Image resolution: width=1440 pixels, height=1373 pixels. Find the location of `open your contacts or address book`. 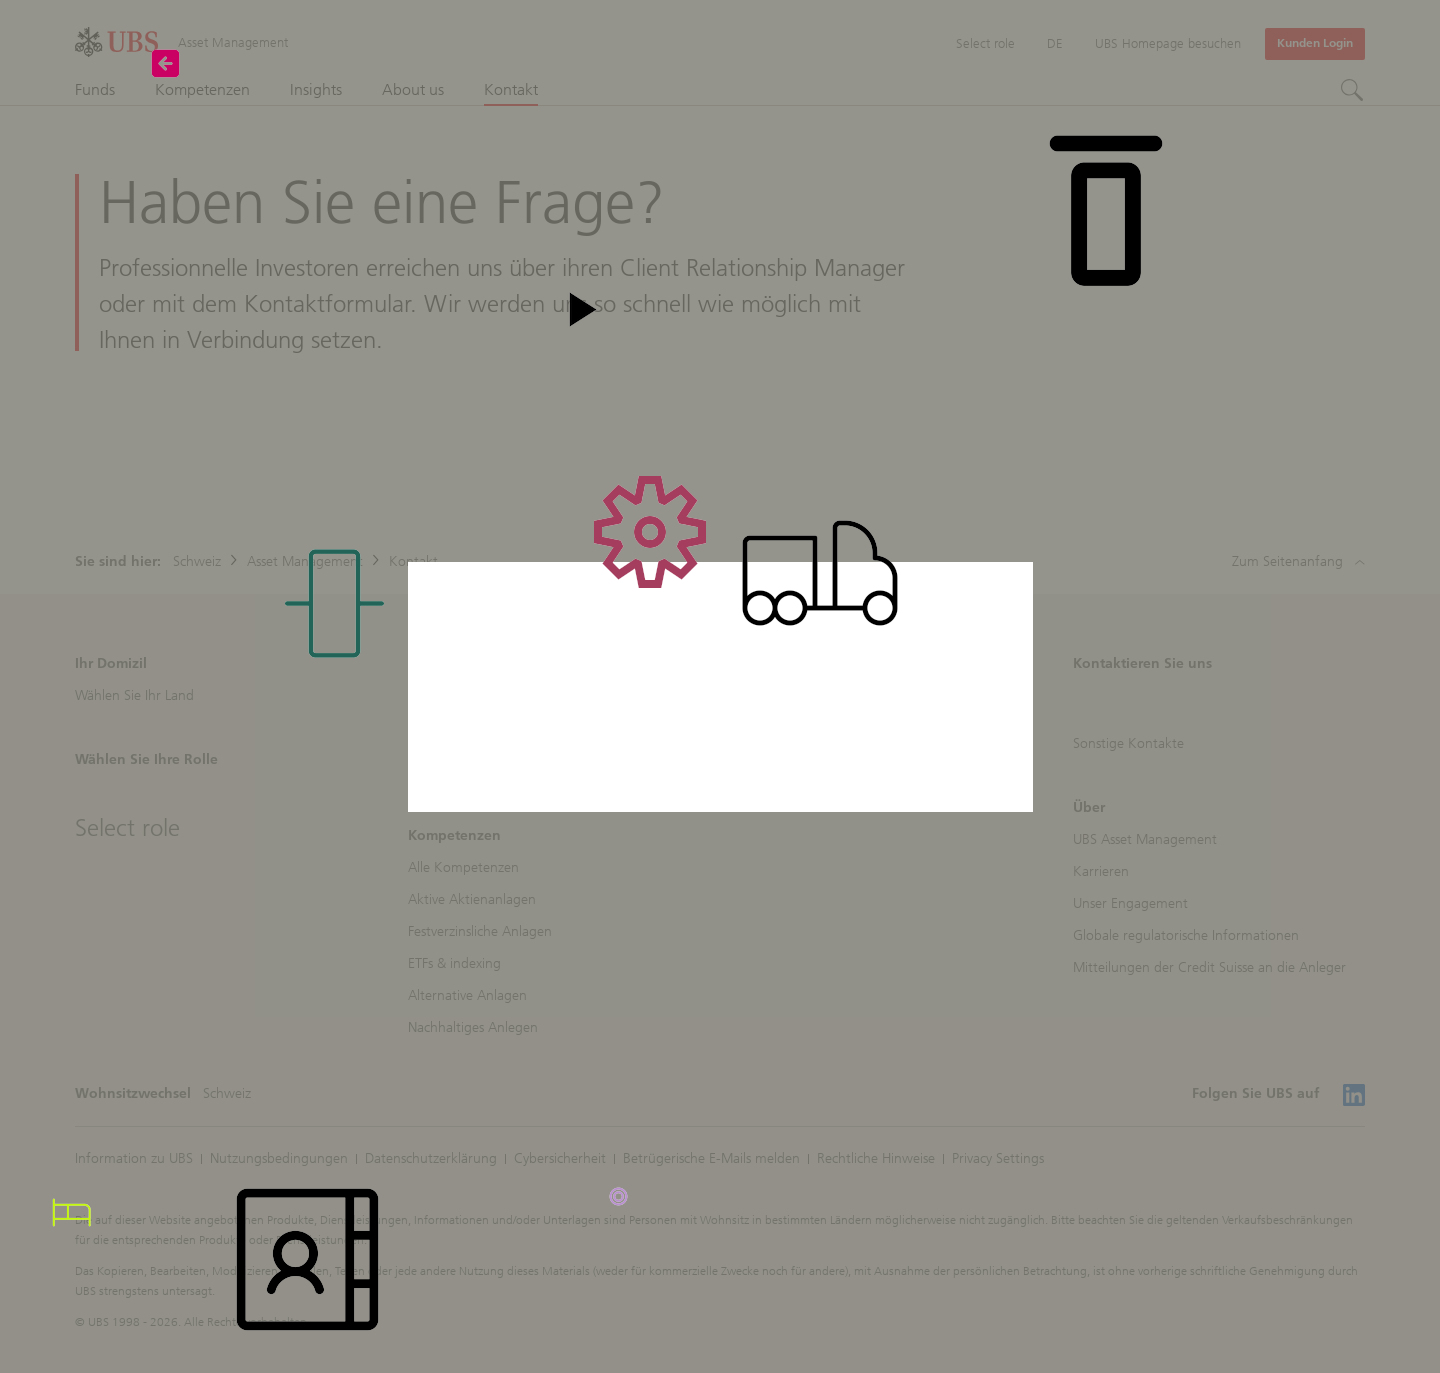

open your contacts or address book is located at coordinates (307, 1259).